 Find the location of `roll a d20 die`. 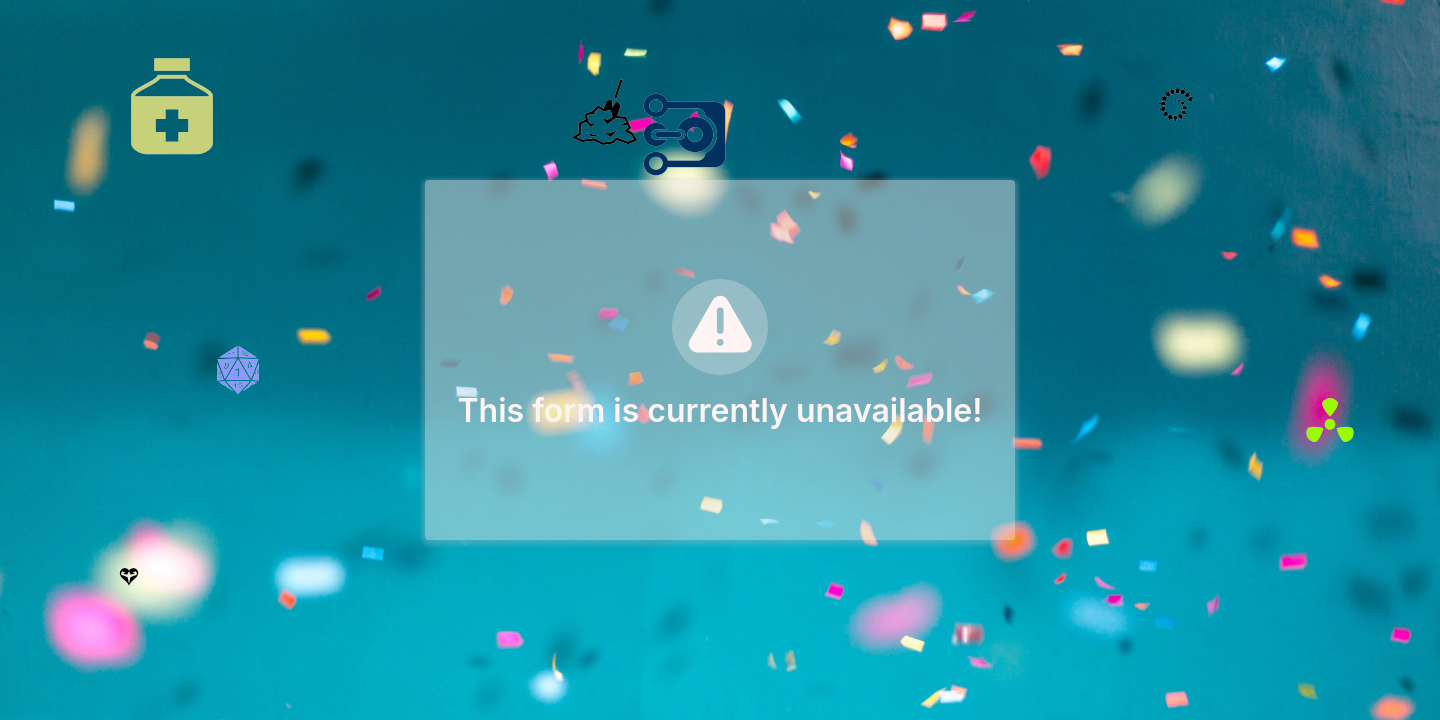

roll a d20 die is located at coordinates (238, 370).